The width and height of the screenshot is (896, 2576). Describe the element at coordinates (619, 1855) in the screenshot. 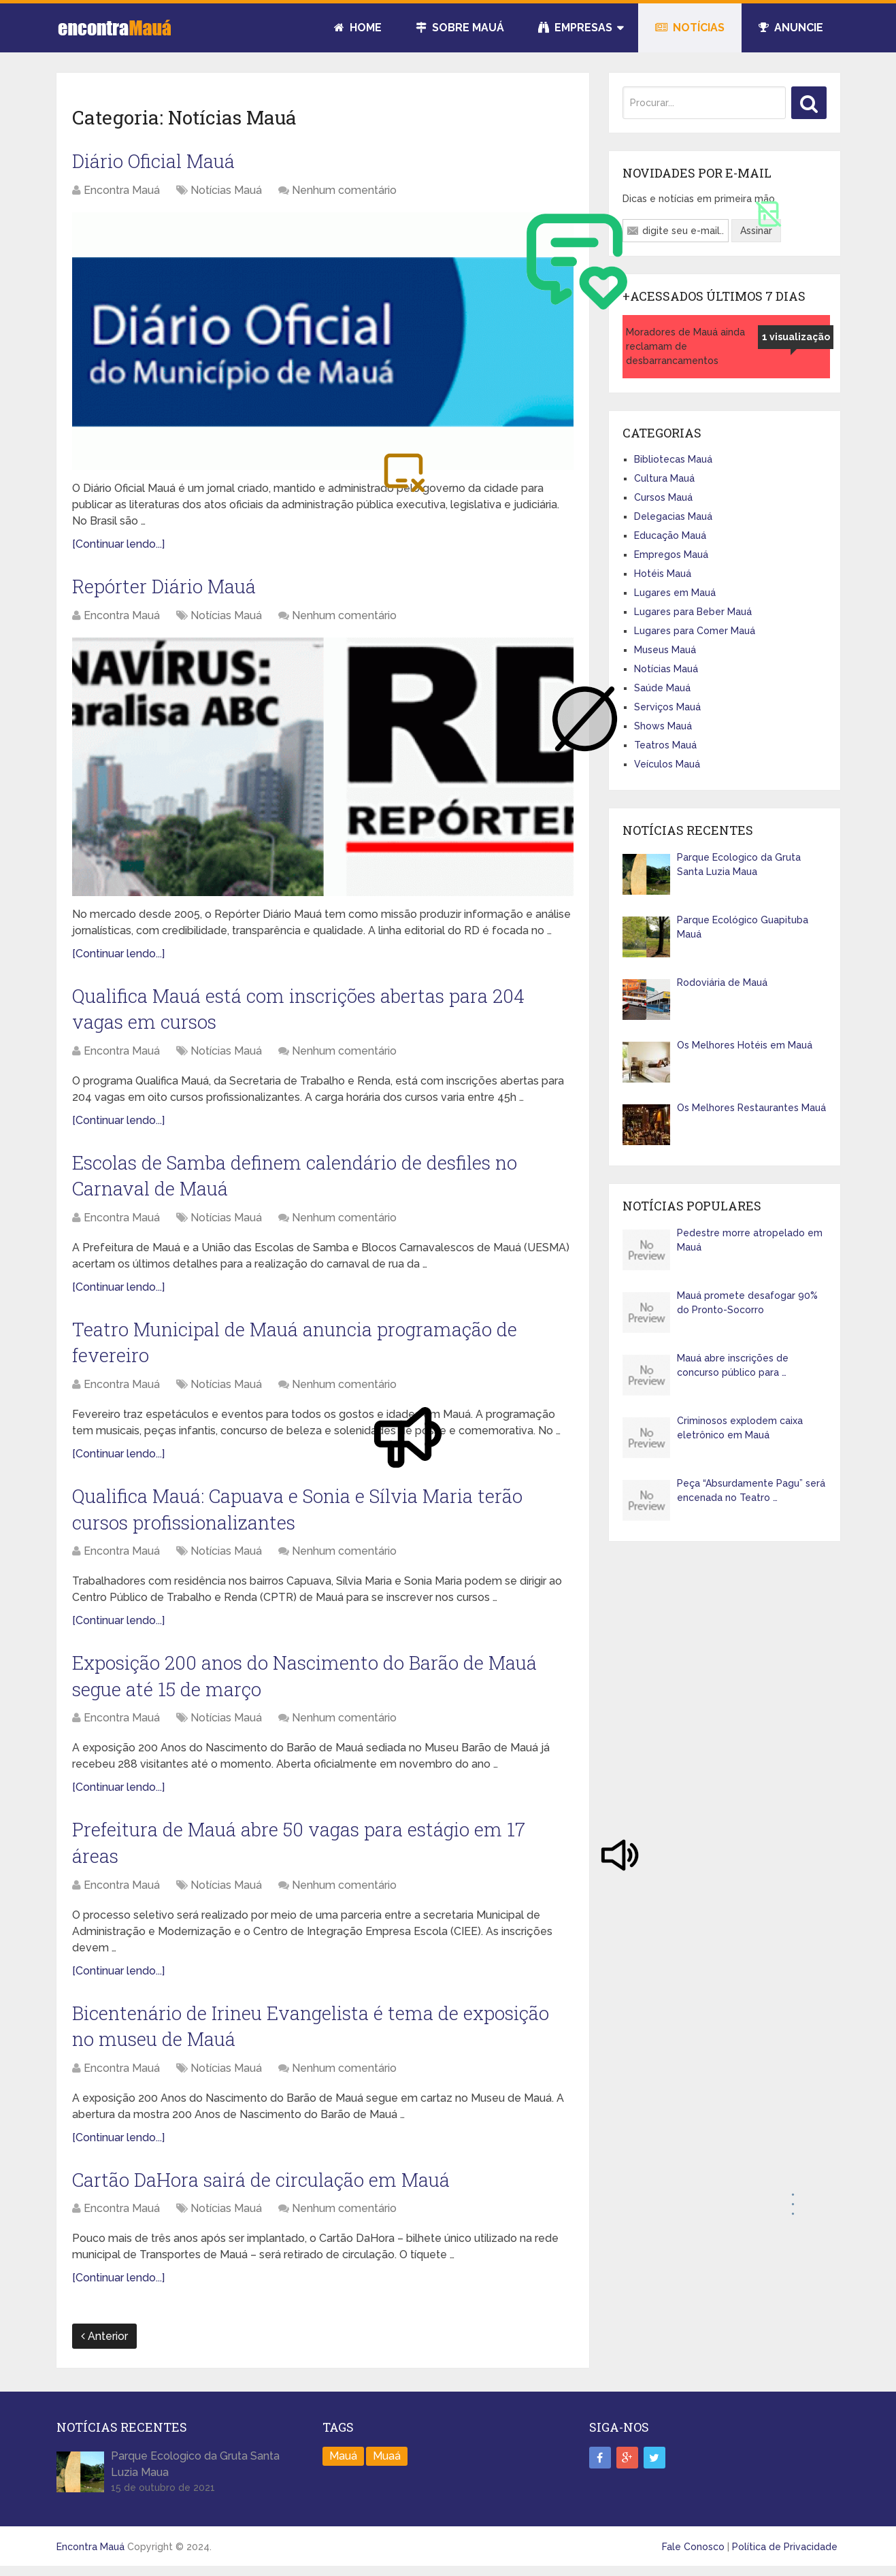

I see `increase or unmute audio volume` at that location.